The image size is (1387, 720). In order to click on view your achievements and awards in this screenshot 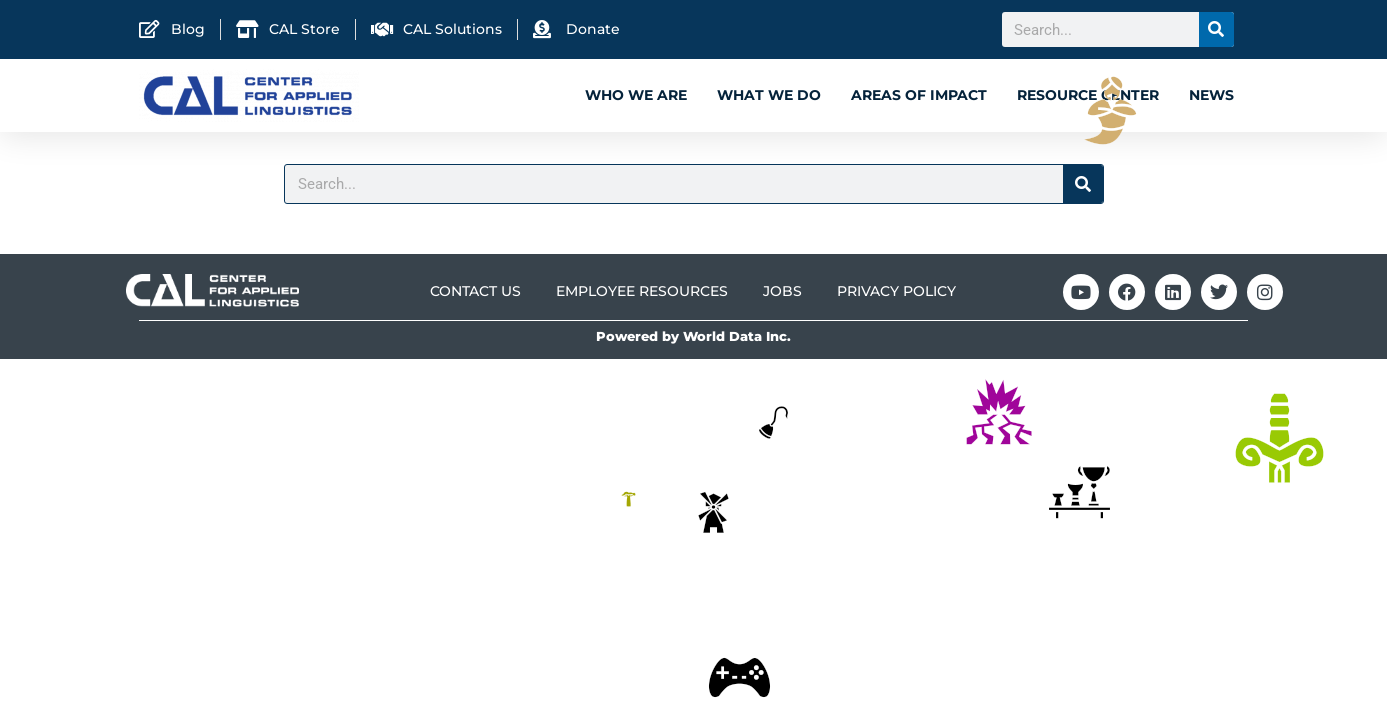, I will do `click(1079, 490)`.